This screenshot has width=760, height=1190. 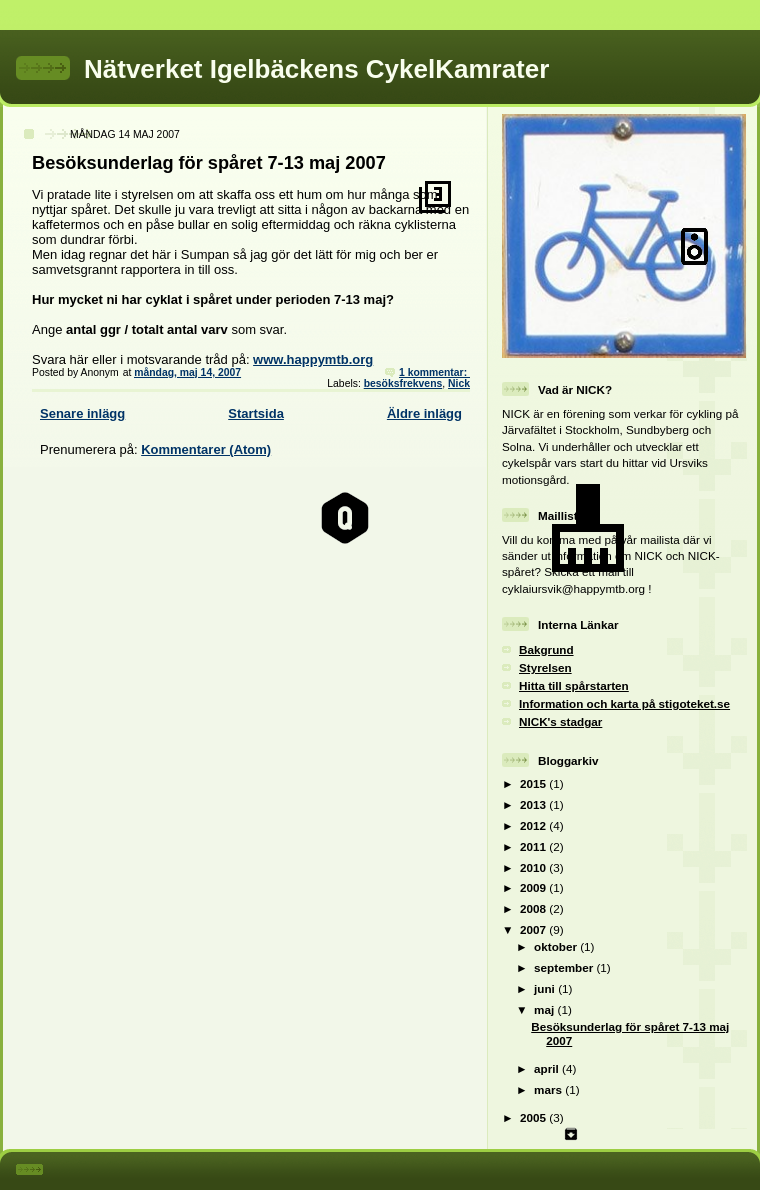 What do you see at coordinates (694, 246) in the screenshot?
I see `adjust speaker or audio output settings` at bounding box center [694, 246].